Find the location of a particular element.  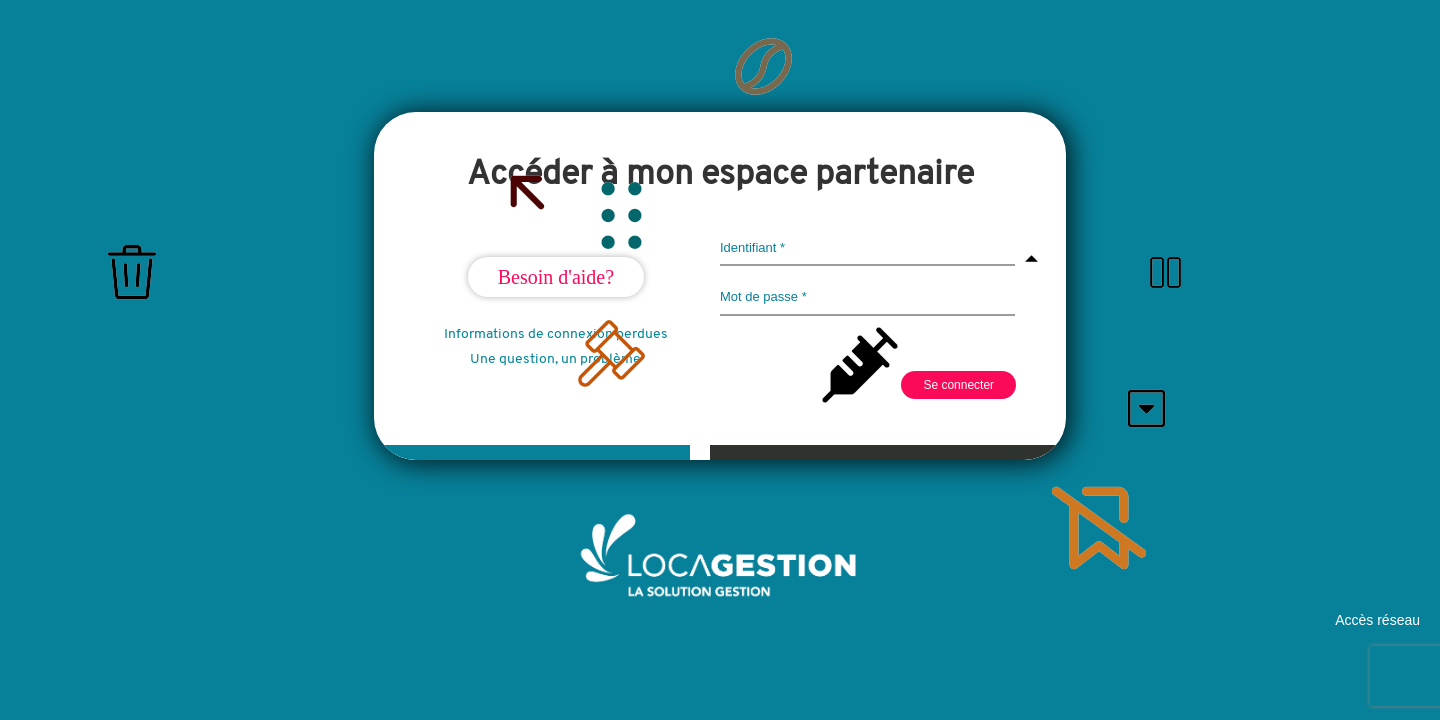

browse coffee shop locations is located at coordinates (763, 66).